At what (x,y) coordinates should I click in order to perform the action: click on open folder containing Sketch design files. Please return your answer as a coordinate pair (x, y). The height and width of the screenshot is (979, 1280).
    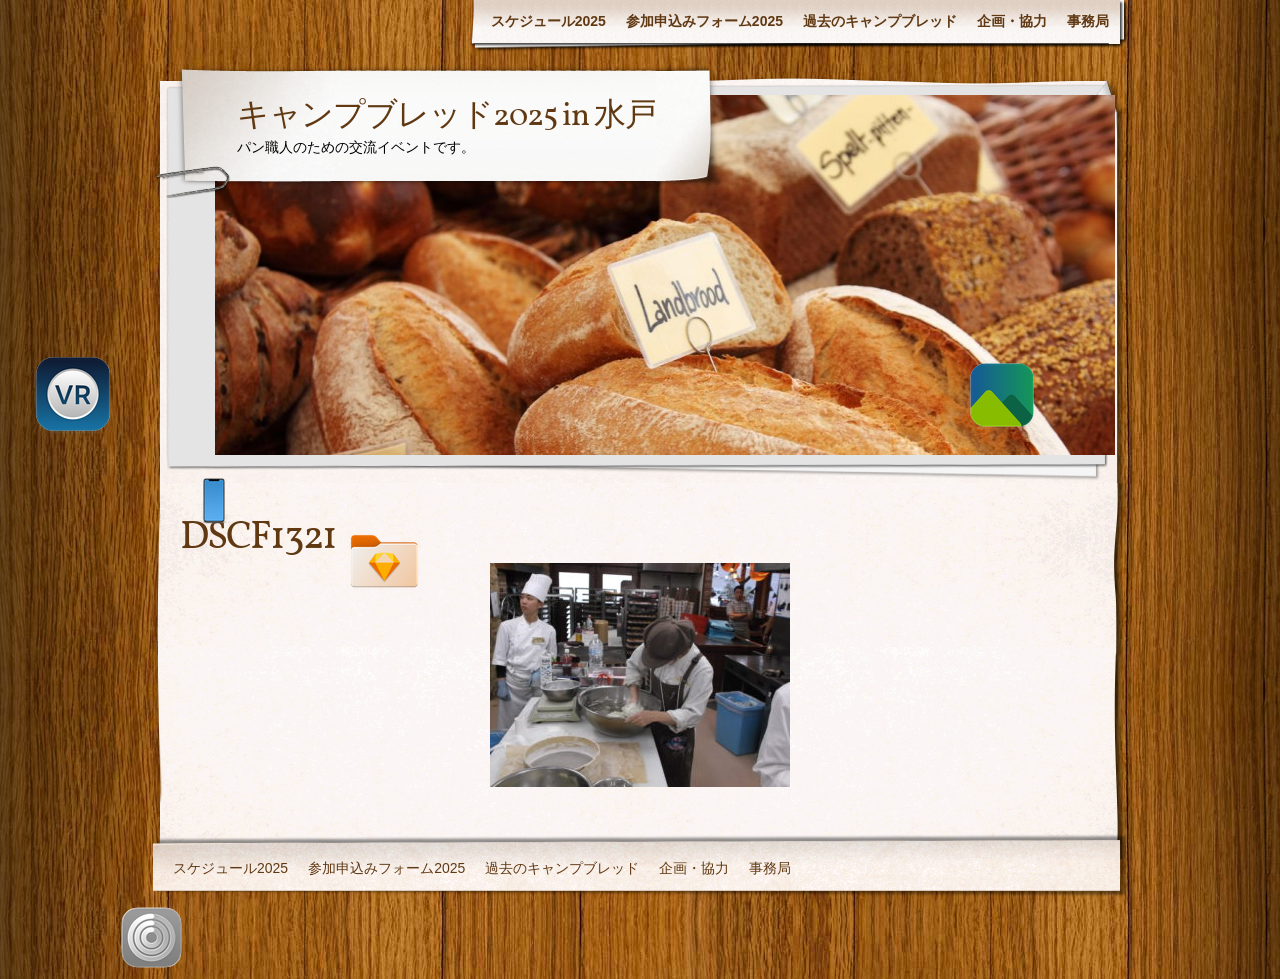
    Looking at the image, I should click on (384, 563).